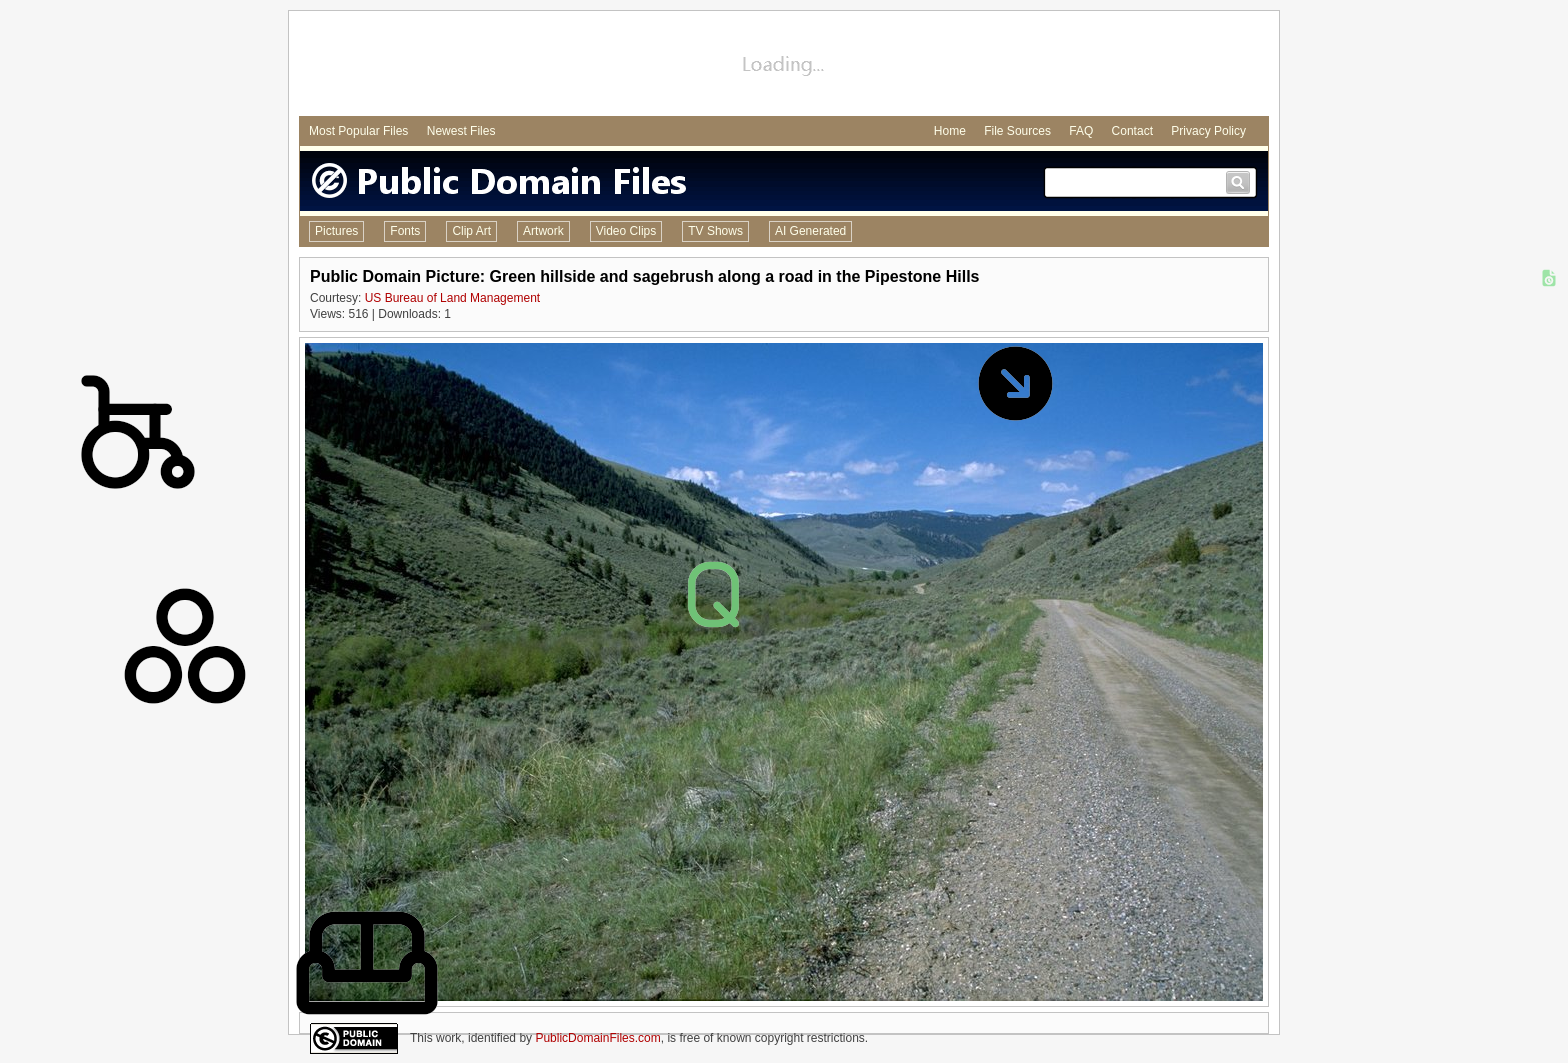 This screenshot has width=1568, height=1063. What do you see at coordinates (1549, 278) in the screenshot?
I see `view file history or recent activity` at bounding box center [1549, 278].